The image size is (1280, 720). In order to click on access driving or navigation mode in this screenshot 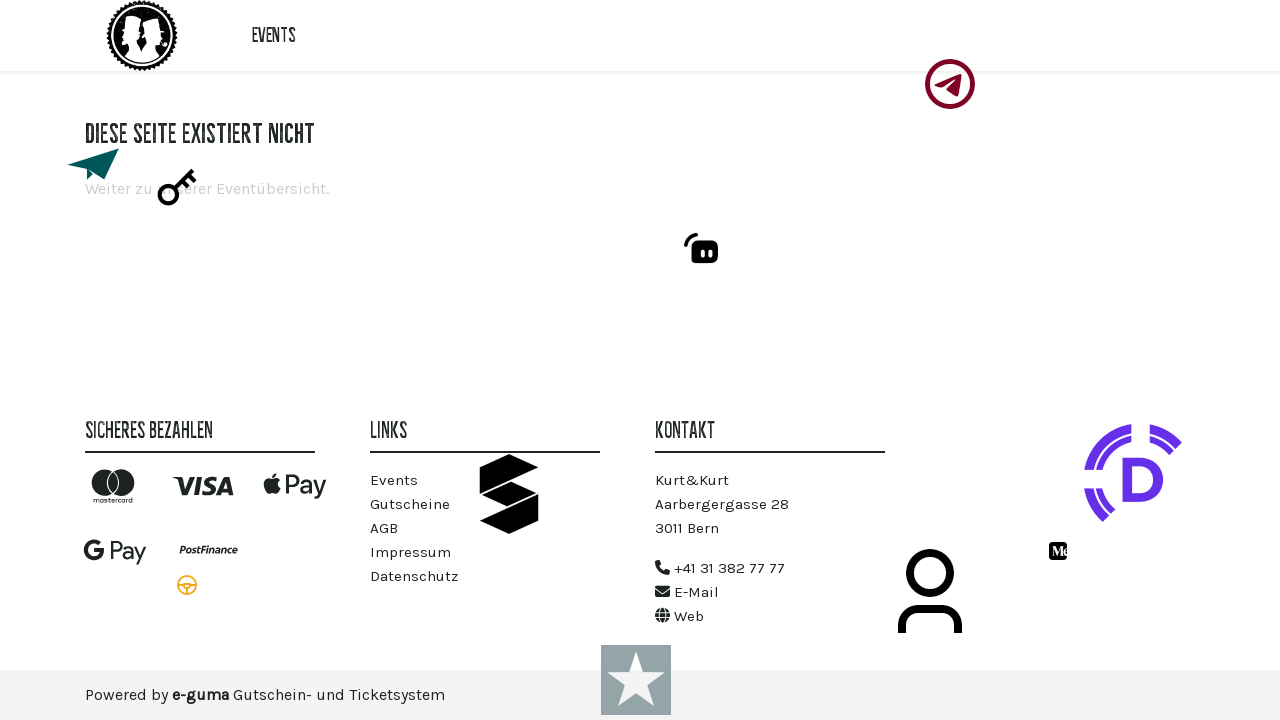, I will do `click(187, 585)`.